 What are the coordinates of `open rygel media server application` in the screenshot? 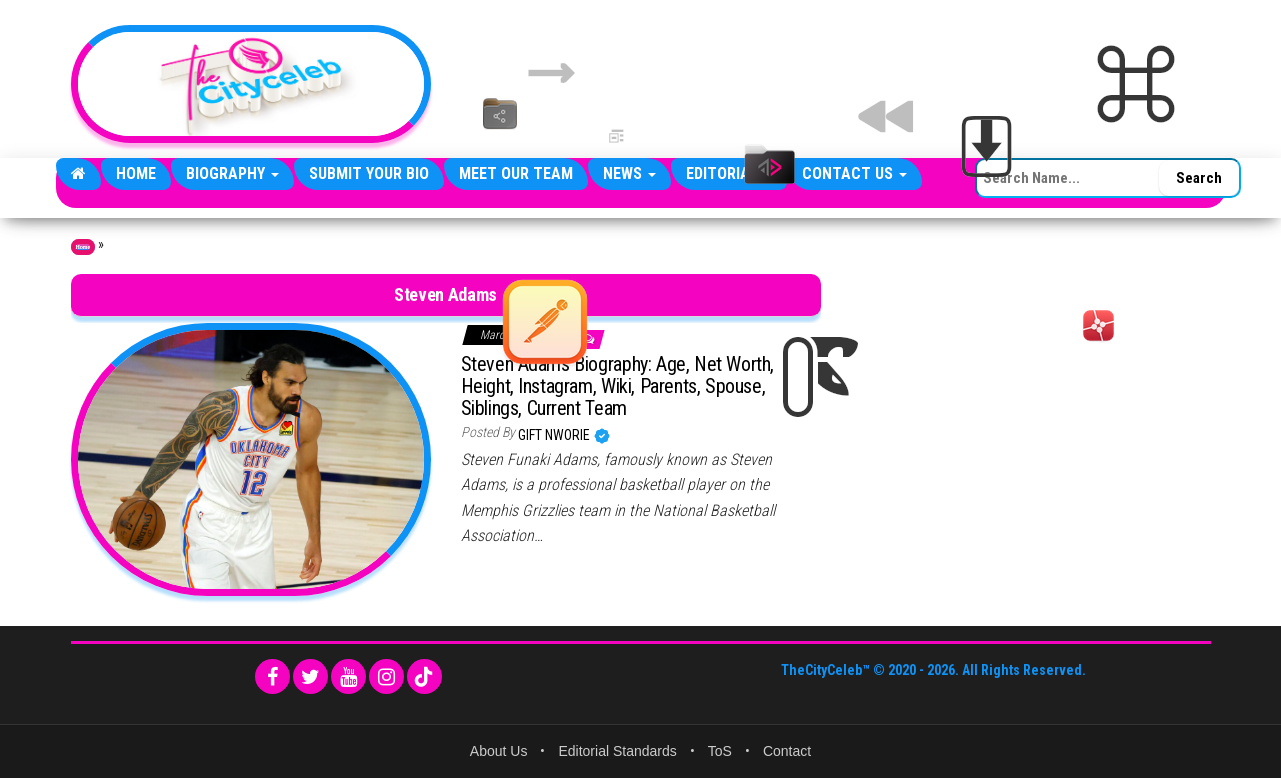 It's located at (1098, 325).